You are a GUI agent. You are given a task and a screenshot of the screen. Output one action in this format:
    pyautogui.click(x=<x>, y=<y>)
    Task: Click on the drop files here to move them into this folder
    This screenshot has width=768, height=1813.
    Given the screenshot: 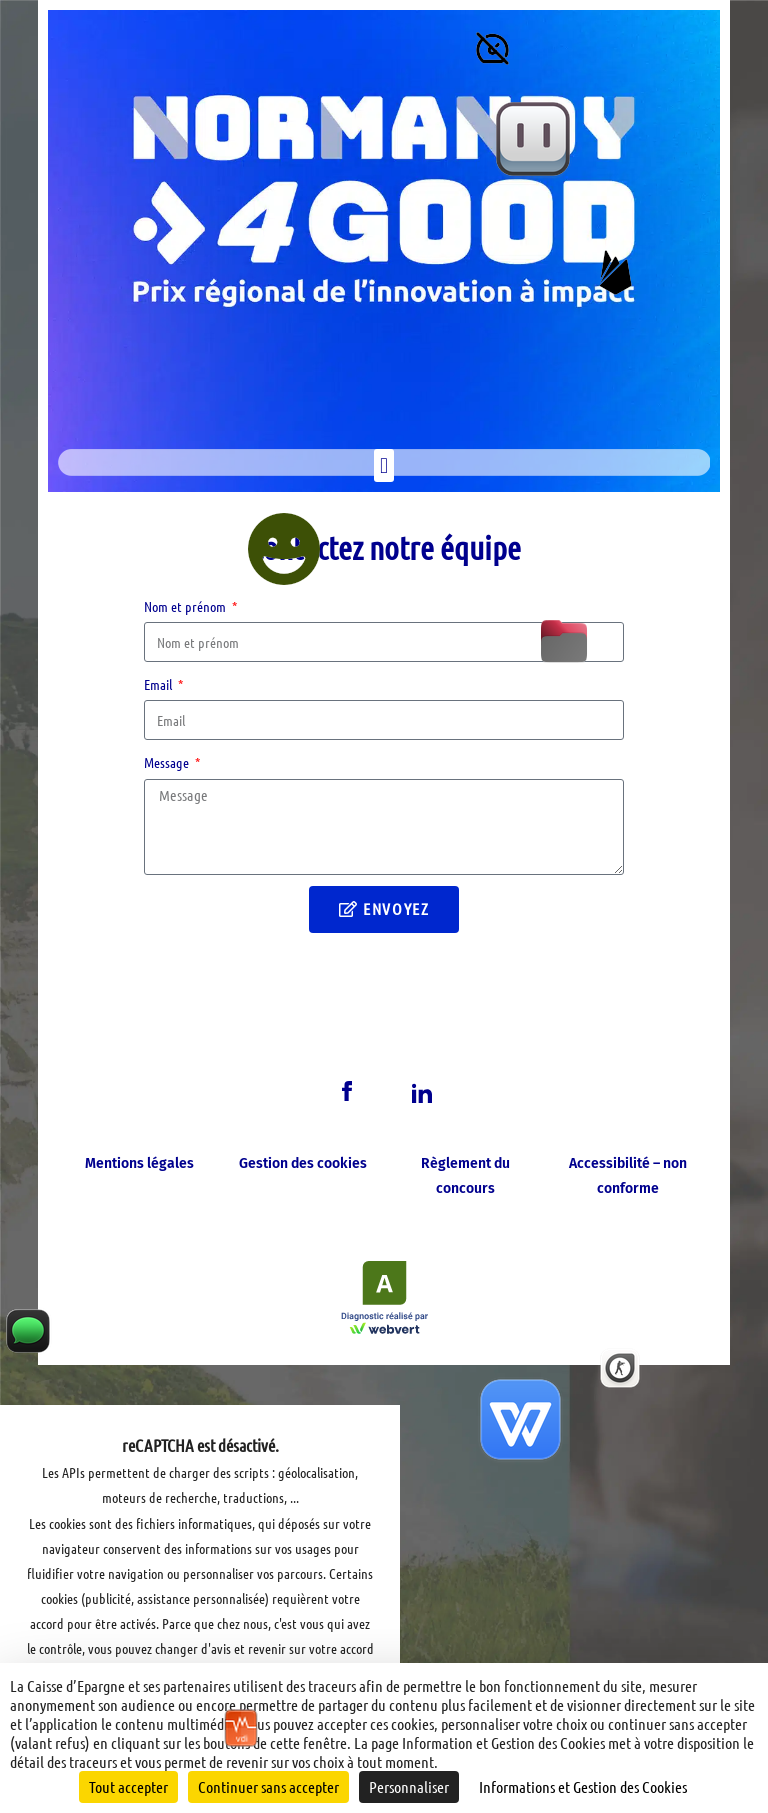 What is the action you would take?
    pyautogui.click(x=564, y=641)
    